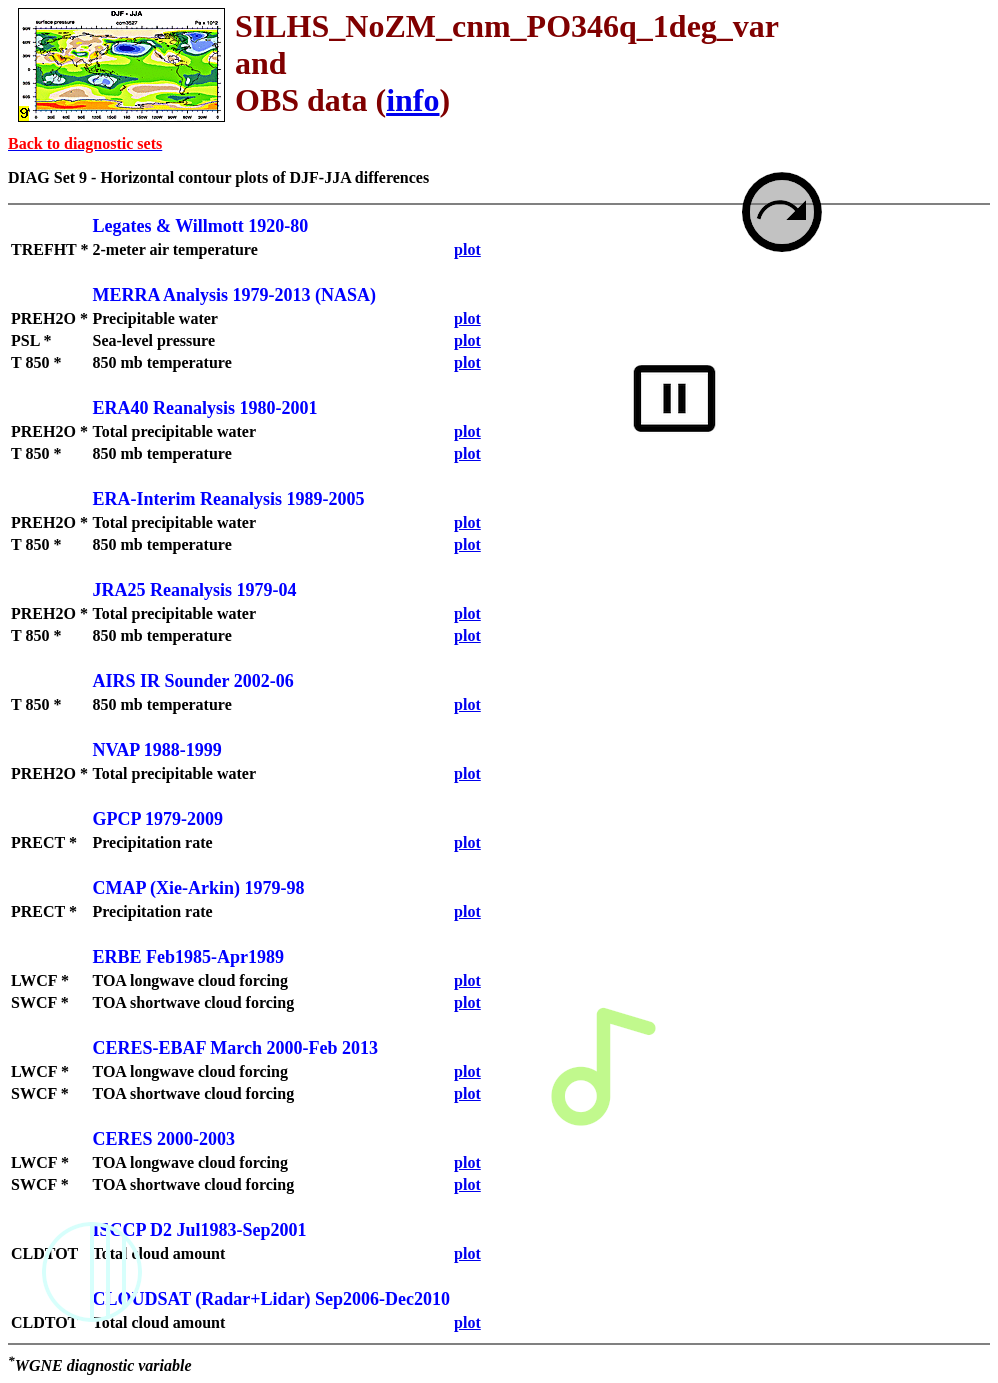 This screenshot has height=1383, width=998. Describe the element at coordinates (782, 212) in the screenshot. I see `skip to the next scheduled item or plan` at that location.